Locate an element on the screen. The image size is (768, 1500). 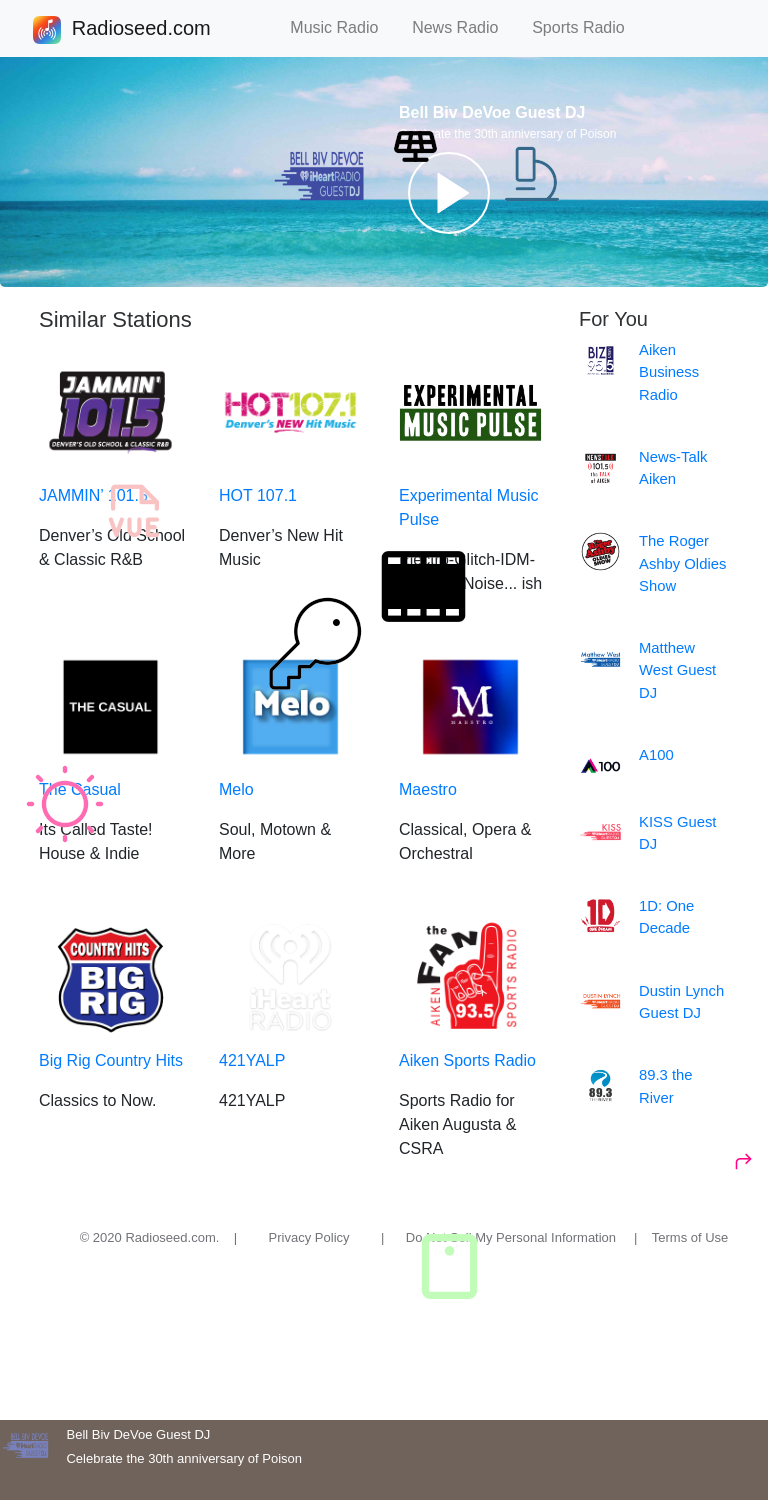
tablet device with front-facing camera is located at coordinates (449, 1266).